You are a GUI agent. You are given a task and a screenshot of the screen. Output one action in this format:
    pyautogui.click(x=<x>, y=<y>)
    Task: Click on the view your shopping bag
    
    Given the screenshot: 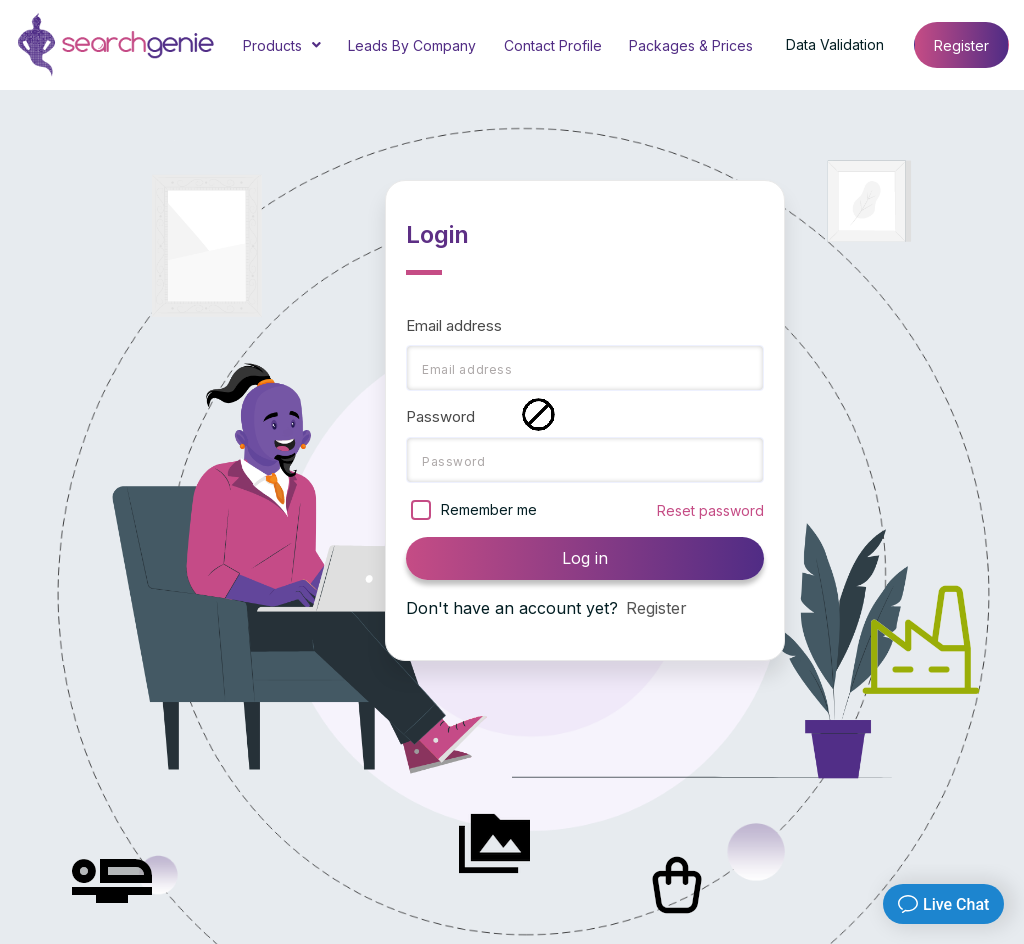 What is the action you would take?
    pyautogui.click(x=677, y=885)
    